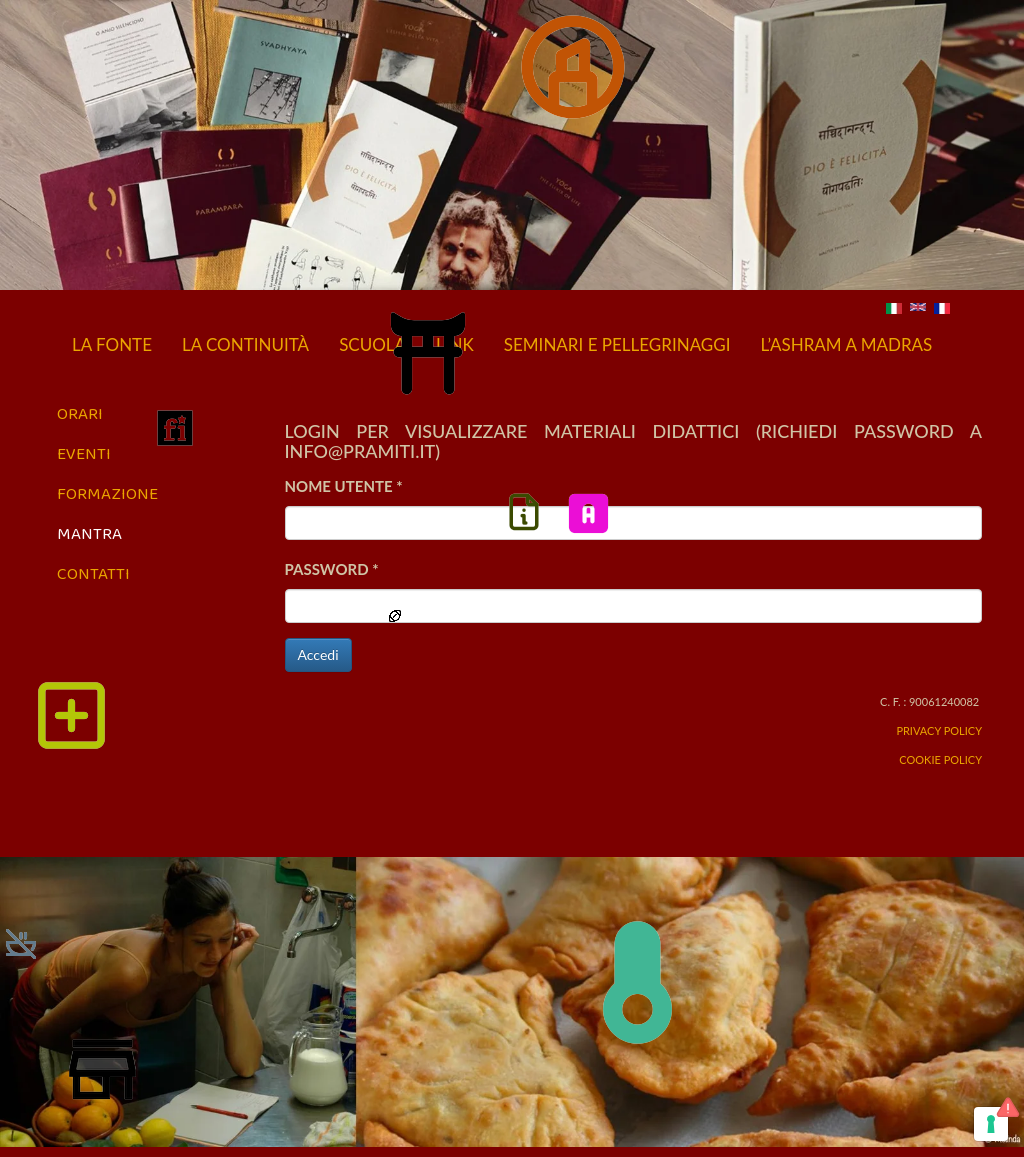  I want to click on access the store or marketplace, so click(102, 1069).